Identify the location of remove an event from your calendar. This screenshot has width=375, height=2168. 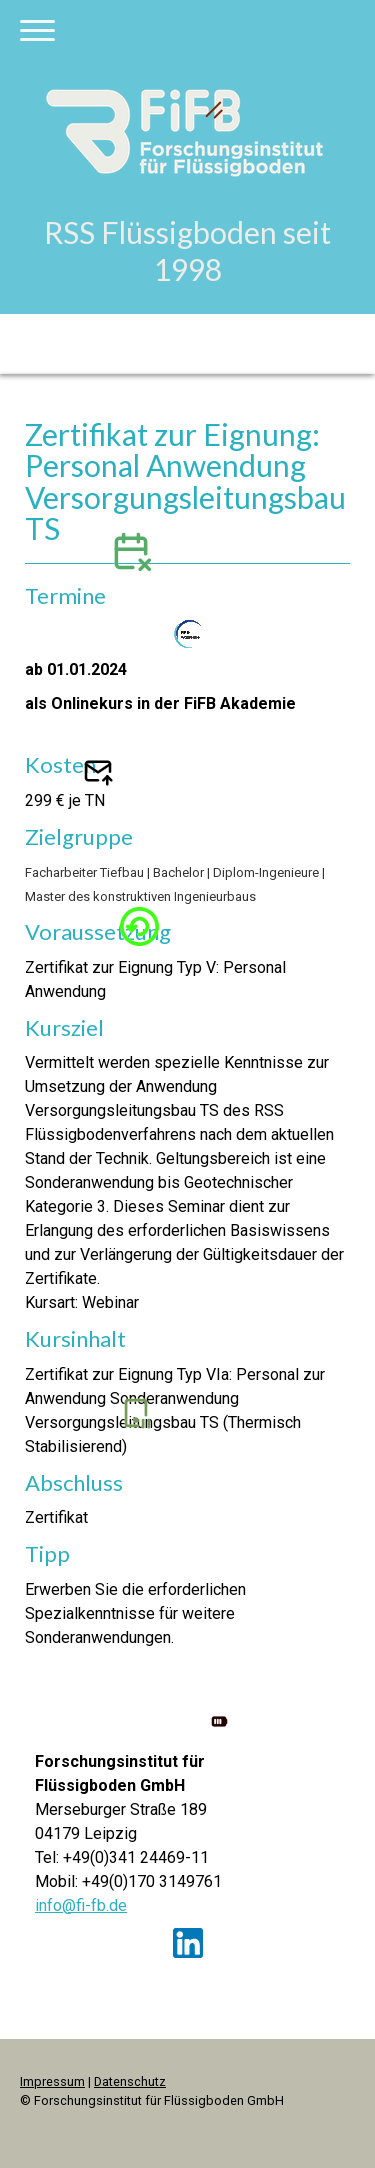
(131, 551).